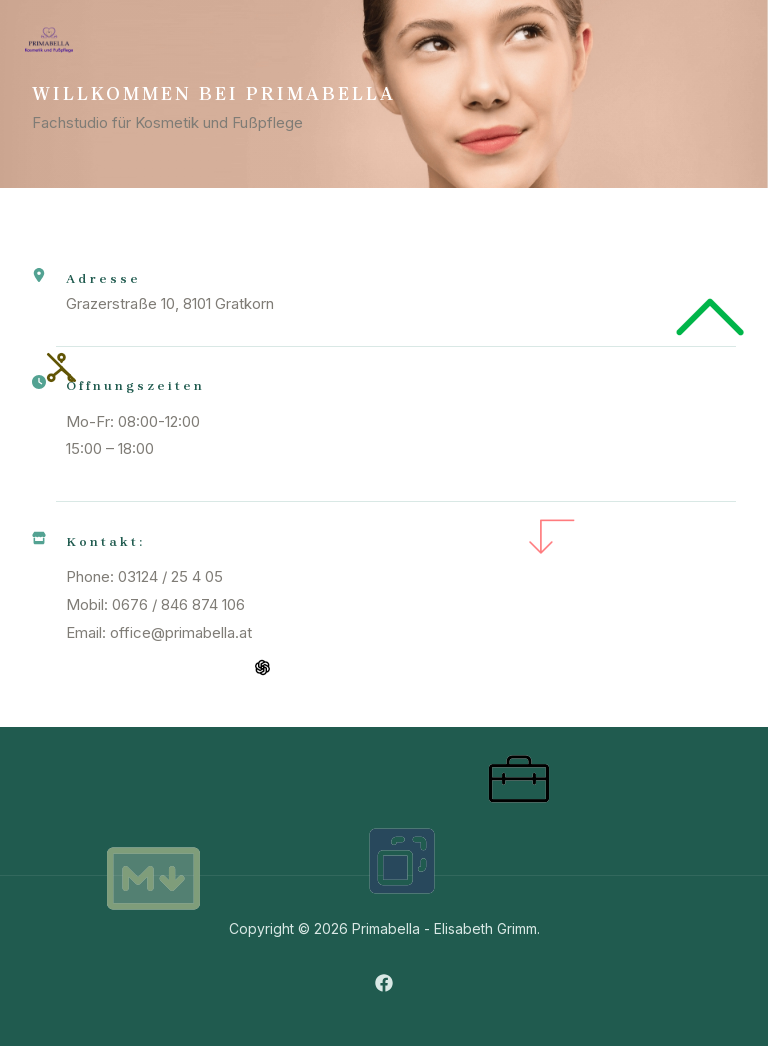  I want to click on access tools and utilities, so click(519, 781).